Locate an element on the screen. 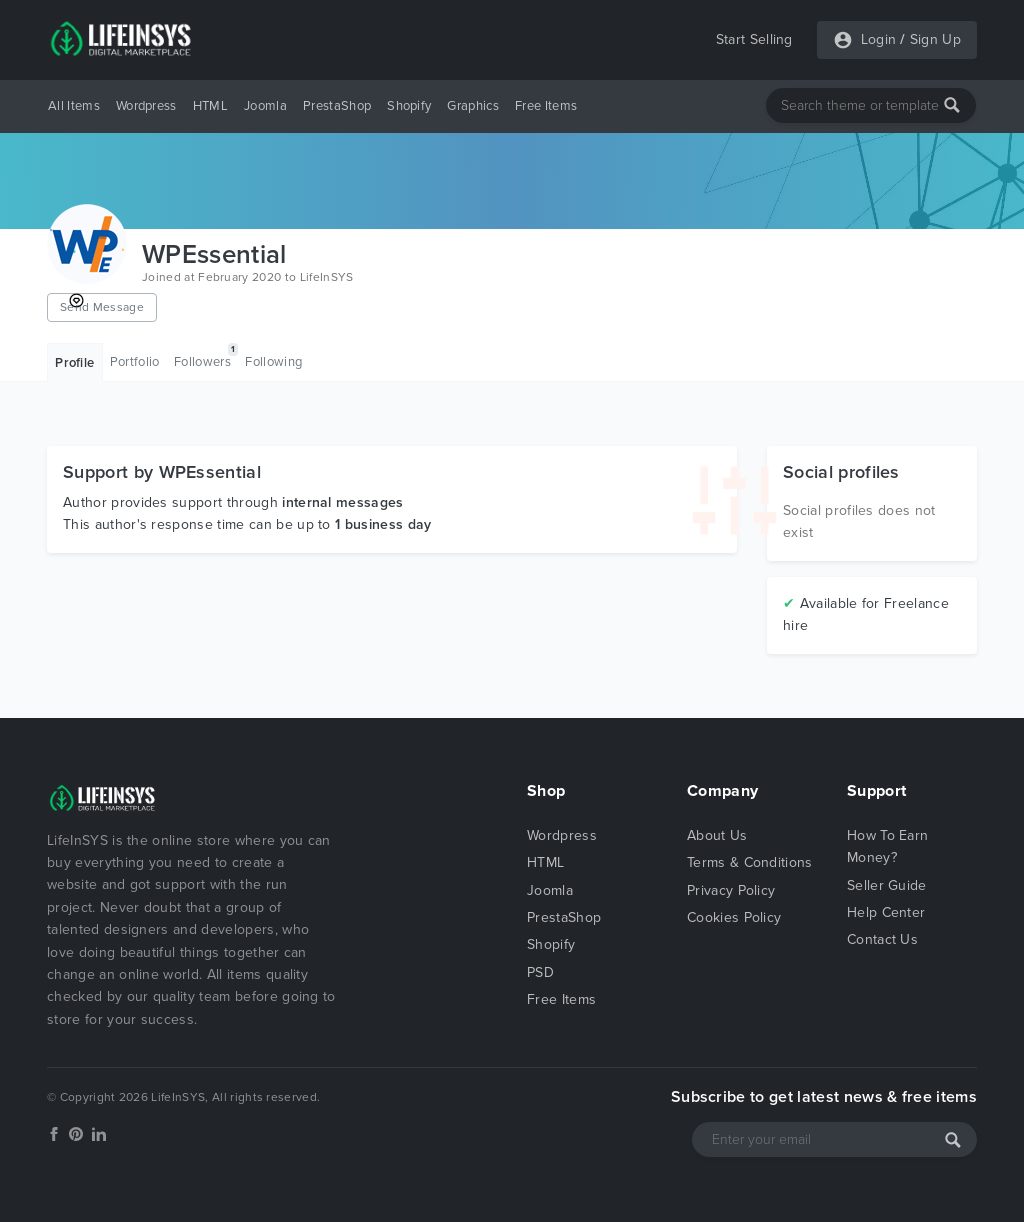  copper cryptocurrency or token indicator is located at coordinates (76, 300).